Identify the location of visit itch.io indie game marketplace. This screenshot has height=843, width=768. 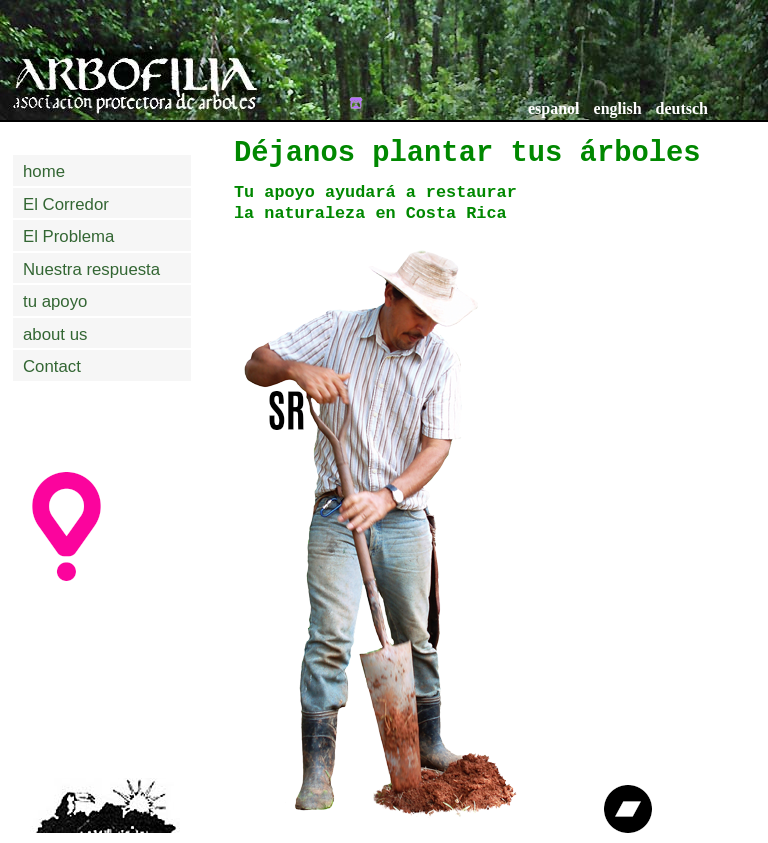
(356, 103).